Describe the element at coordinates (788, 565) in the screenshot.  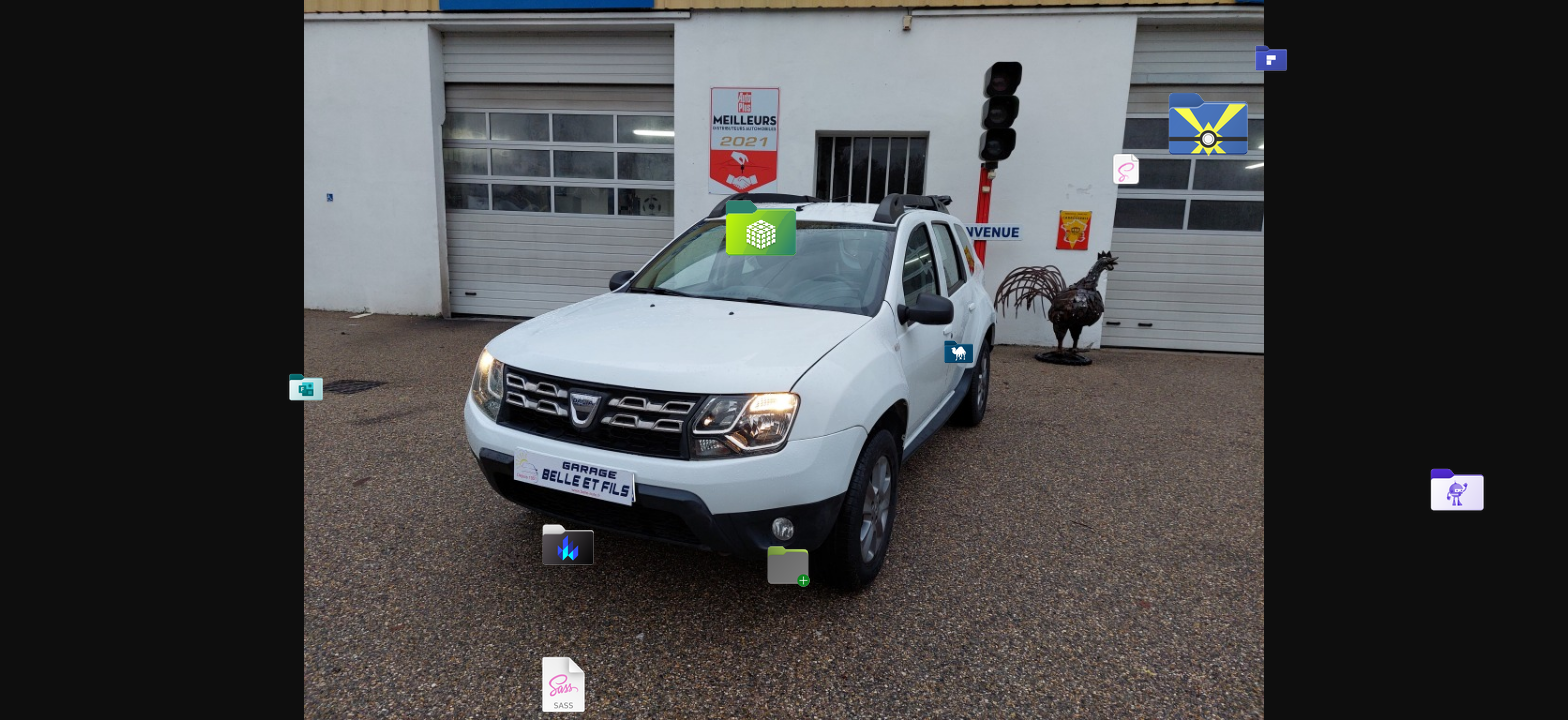
I see `create a new folder` at that location.